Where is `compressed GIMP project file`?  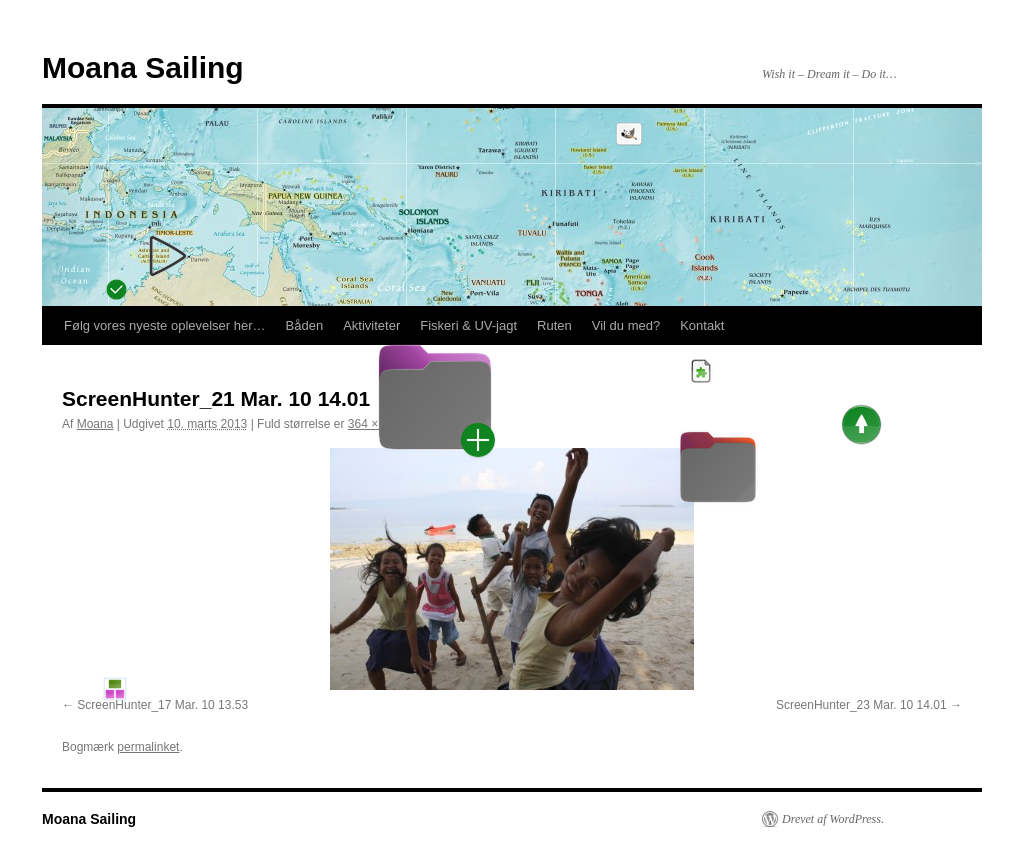 compressed GIMP project file is located at coordinates (629, 133).